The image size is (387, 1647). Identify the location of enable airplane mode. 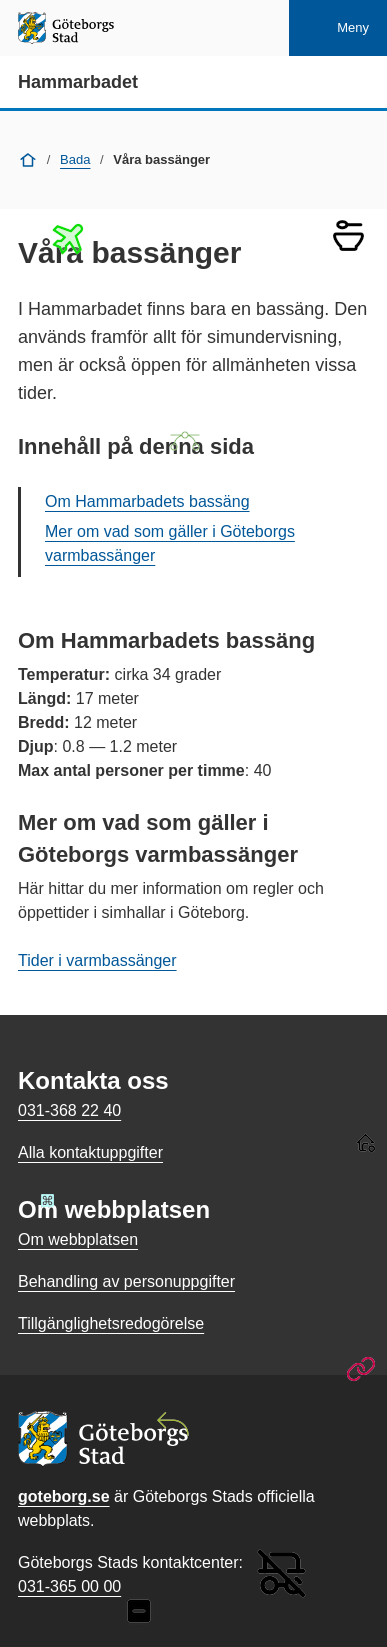
(68, 238).